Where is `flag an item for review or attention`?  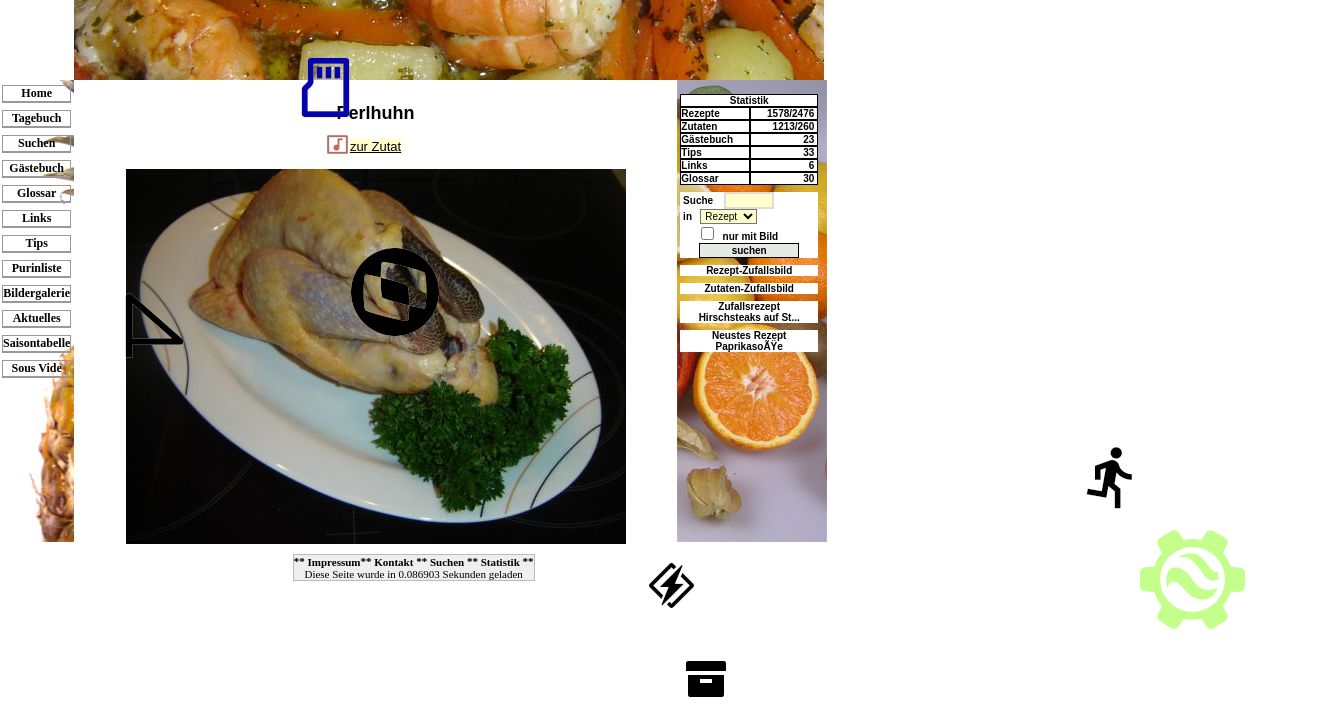 flag an item for review or attention is located at coordinates (151, 325).